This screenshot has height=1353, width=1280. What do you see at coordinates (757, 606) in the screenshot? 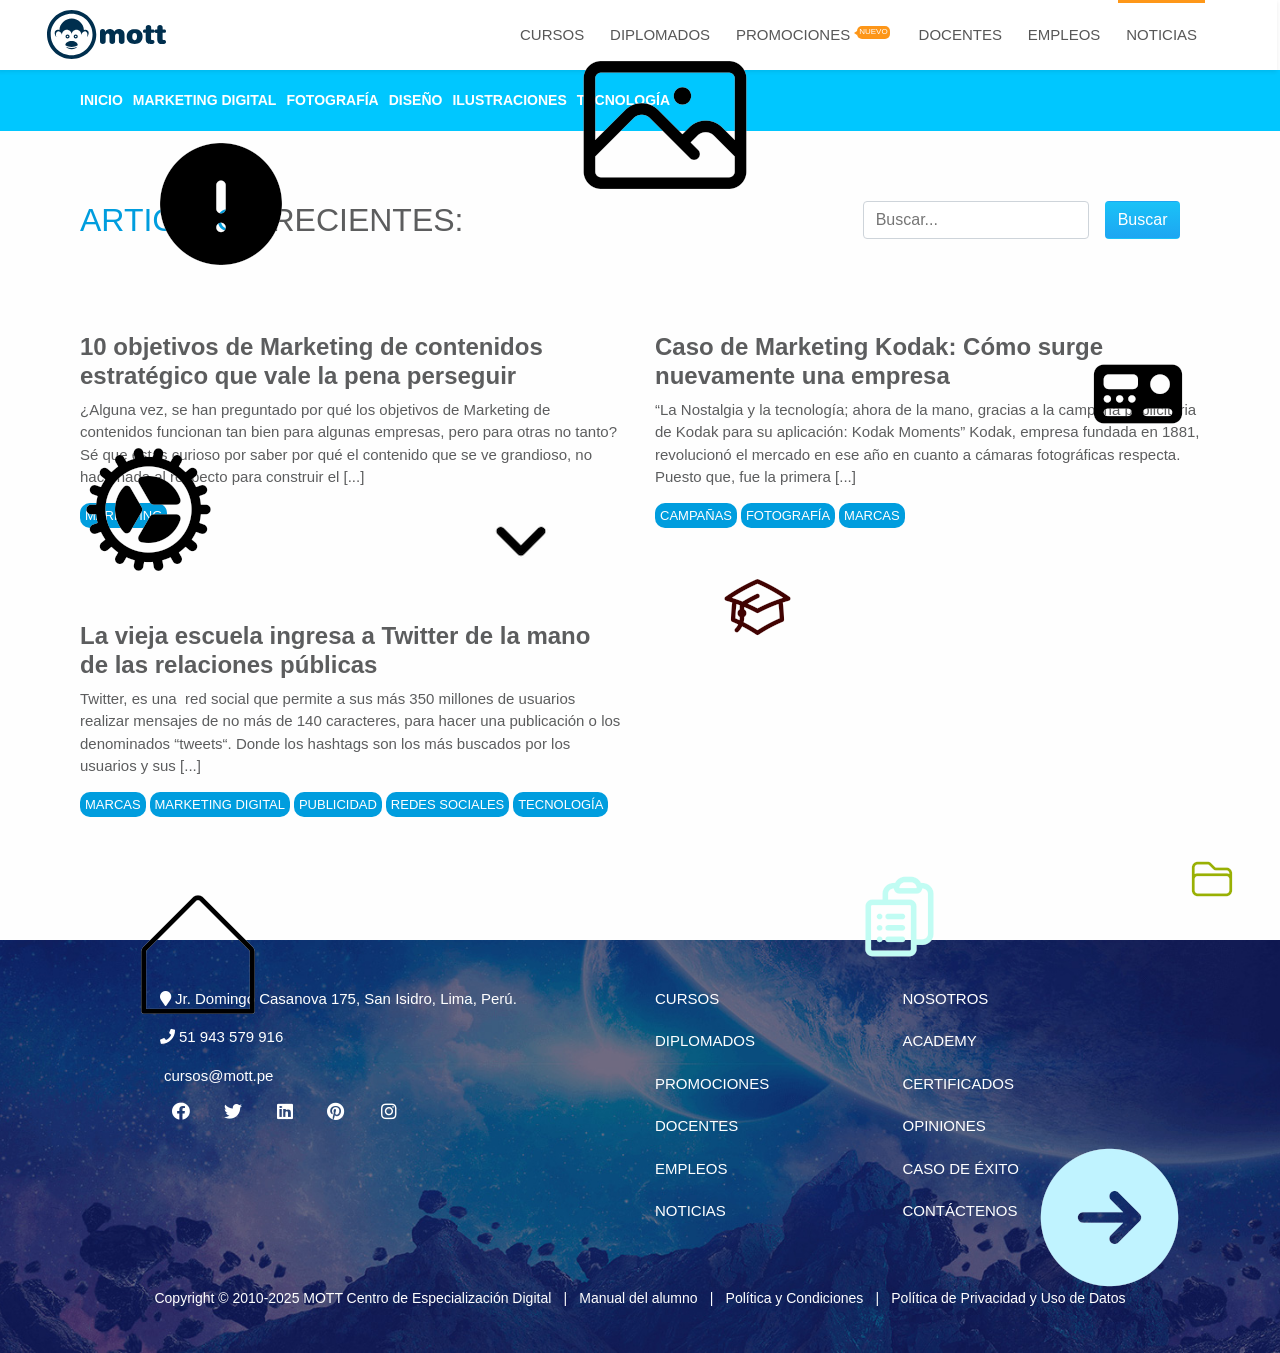
I see `access education or learning features` at bounding box center [757, 606].